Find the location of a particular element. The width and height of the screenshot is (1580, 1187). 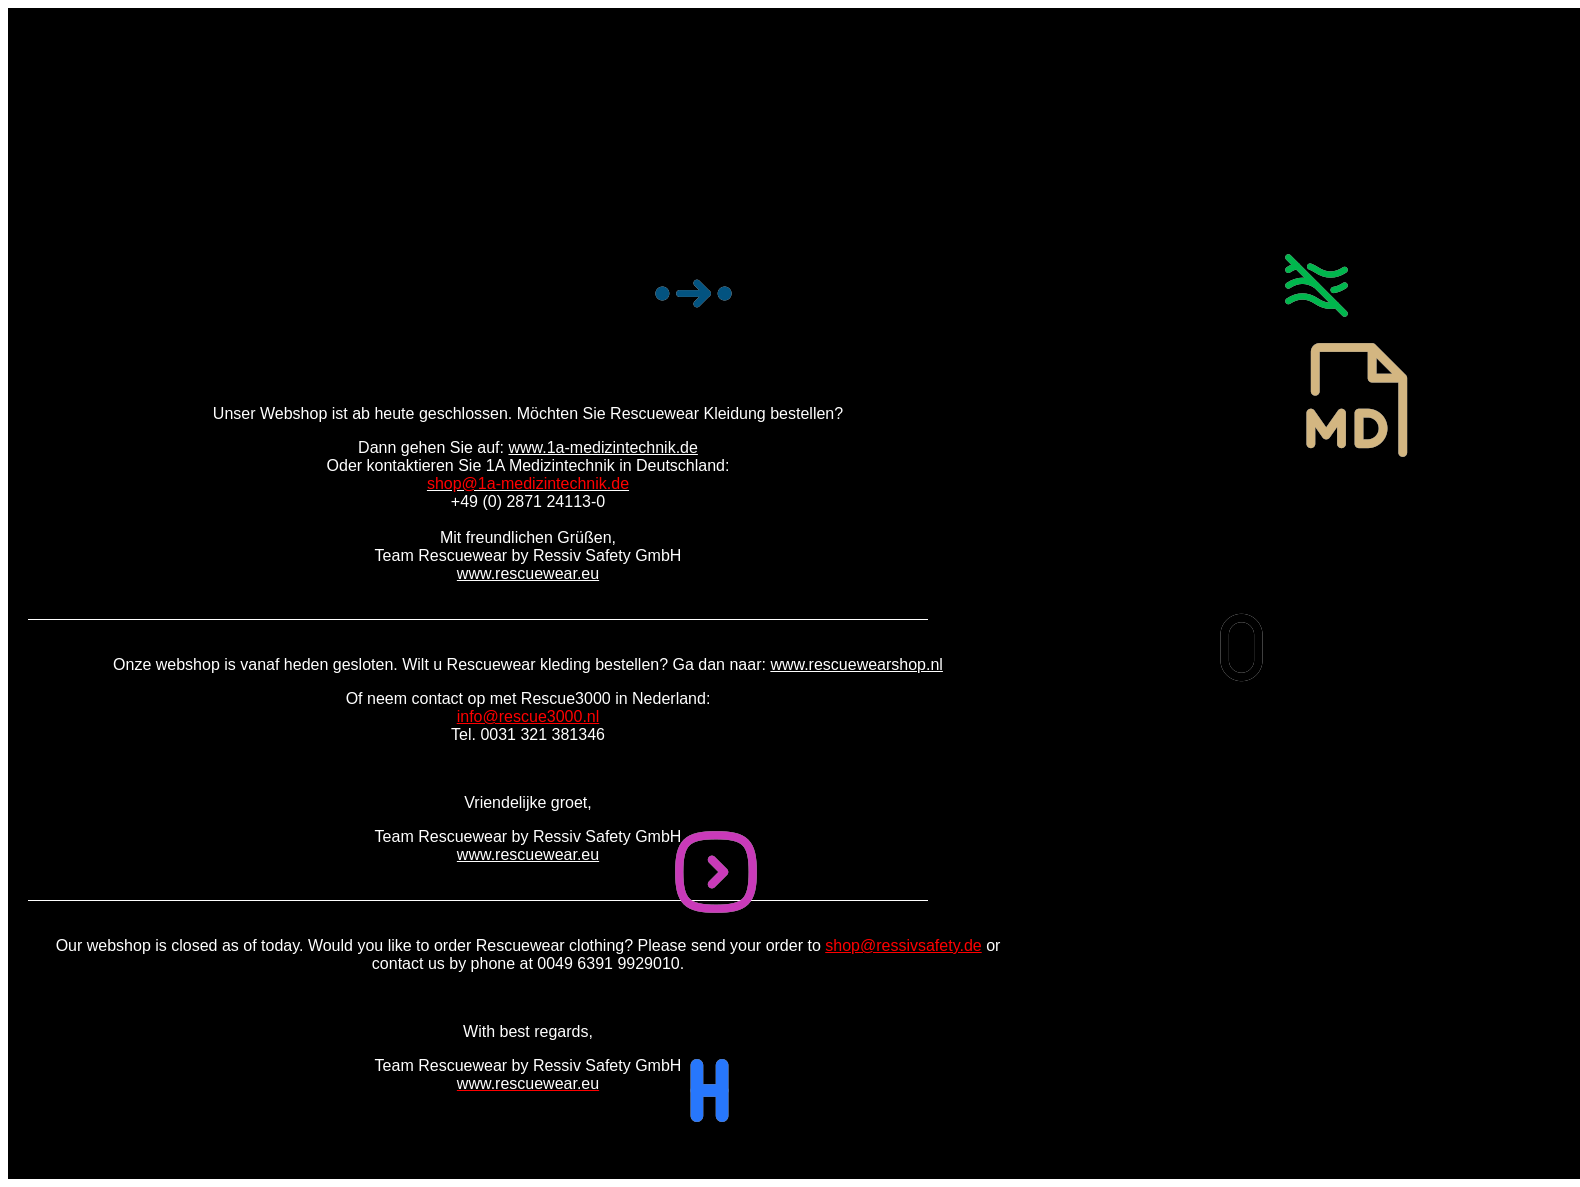

open citymapper for transit directions is located at coordinates (693, 293).